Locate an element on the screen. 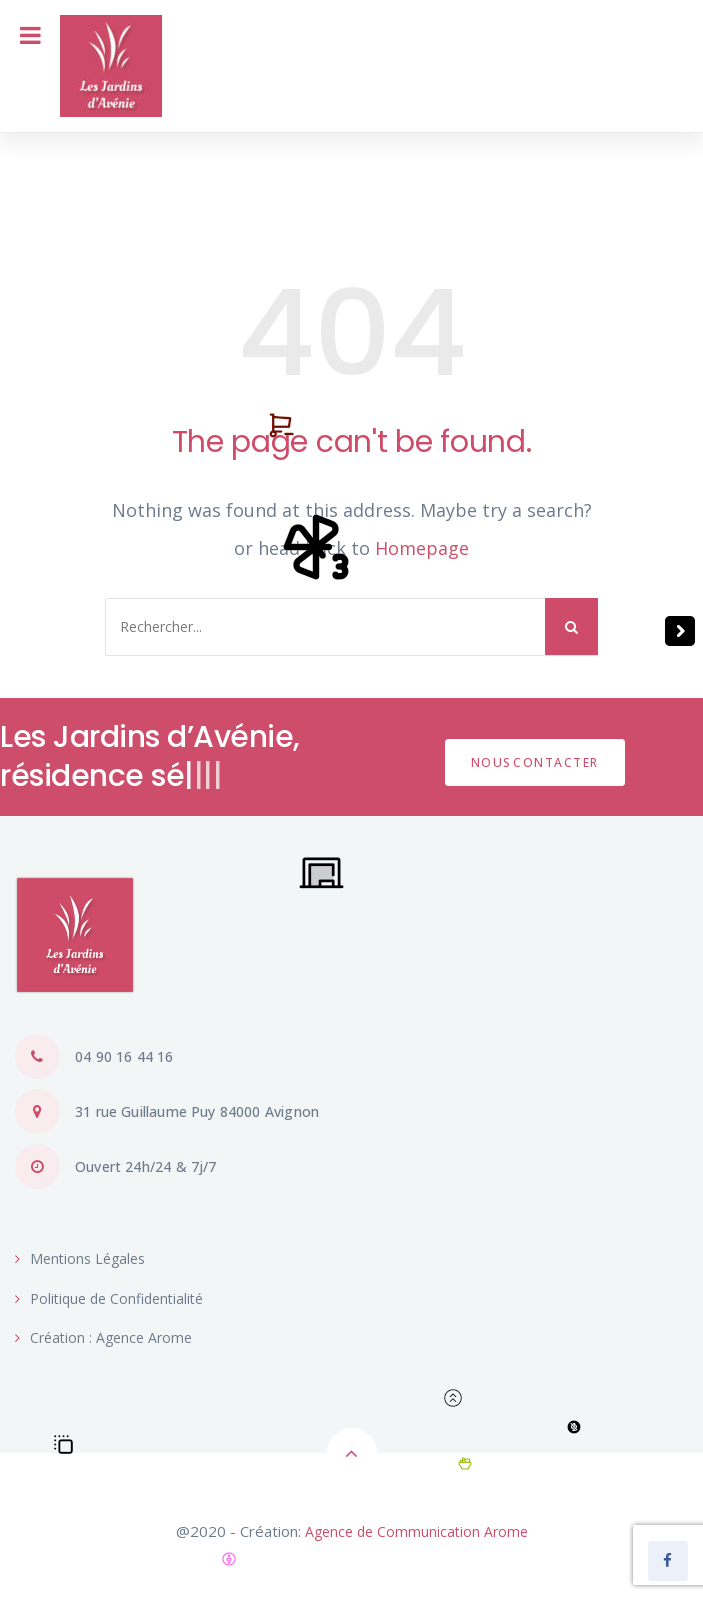  remove an item from your cart is located at coordinates (280, 425).